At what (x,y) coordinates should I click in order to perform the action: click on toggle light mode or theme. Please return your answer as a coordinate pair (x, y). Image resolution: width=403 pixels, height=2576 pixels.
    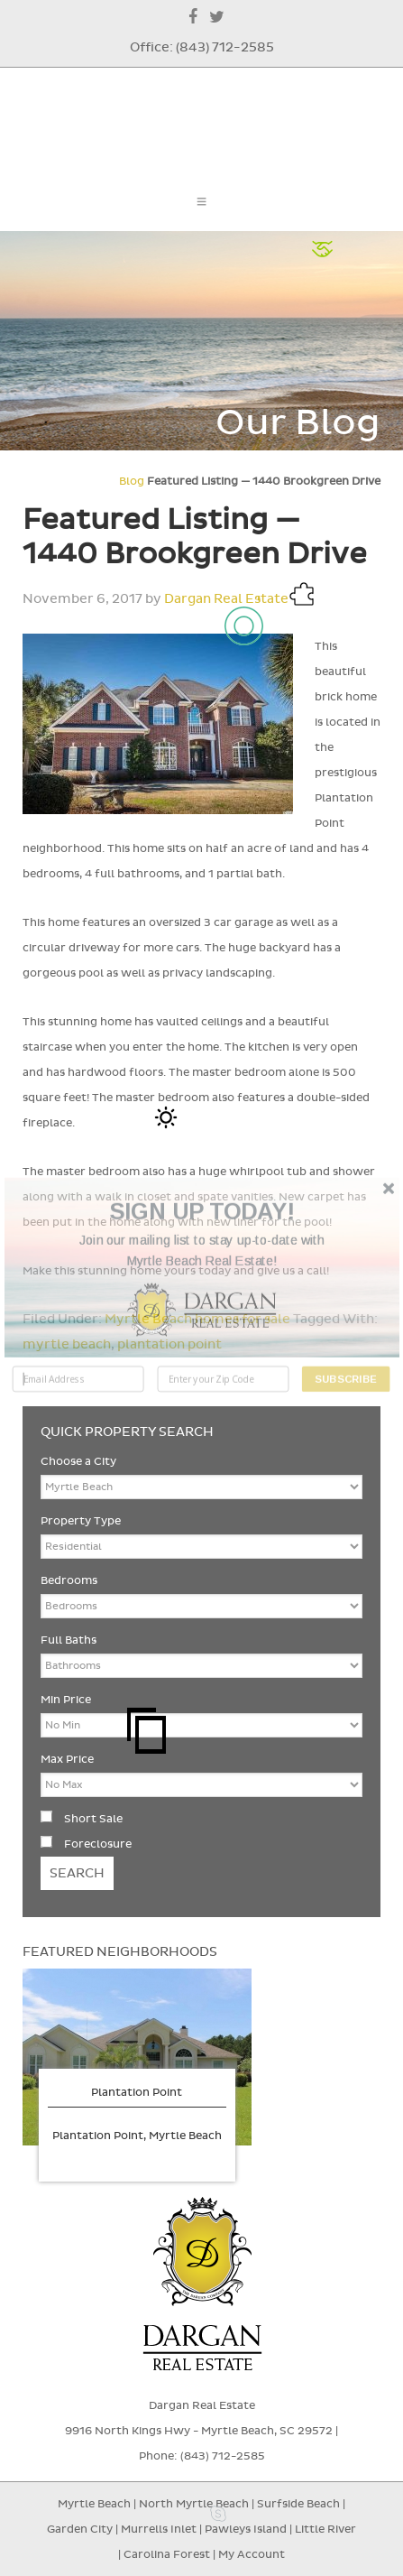
    Looking at the image, I should click on (166, 1117).